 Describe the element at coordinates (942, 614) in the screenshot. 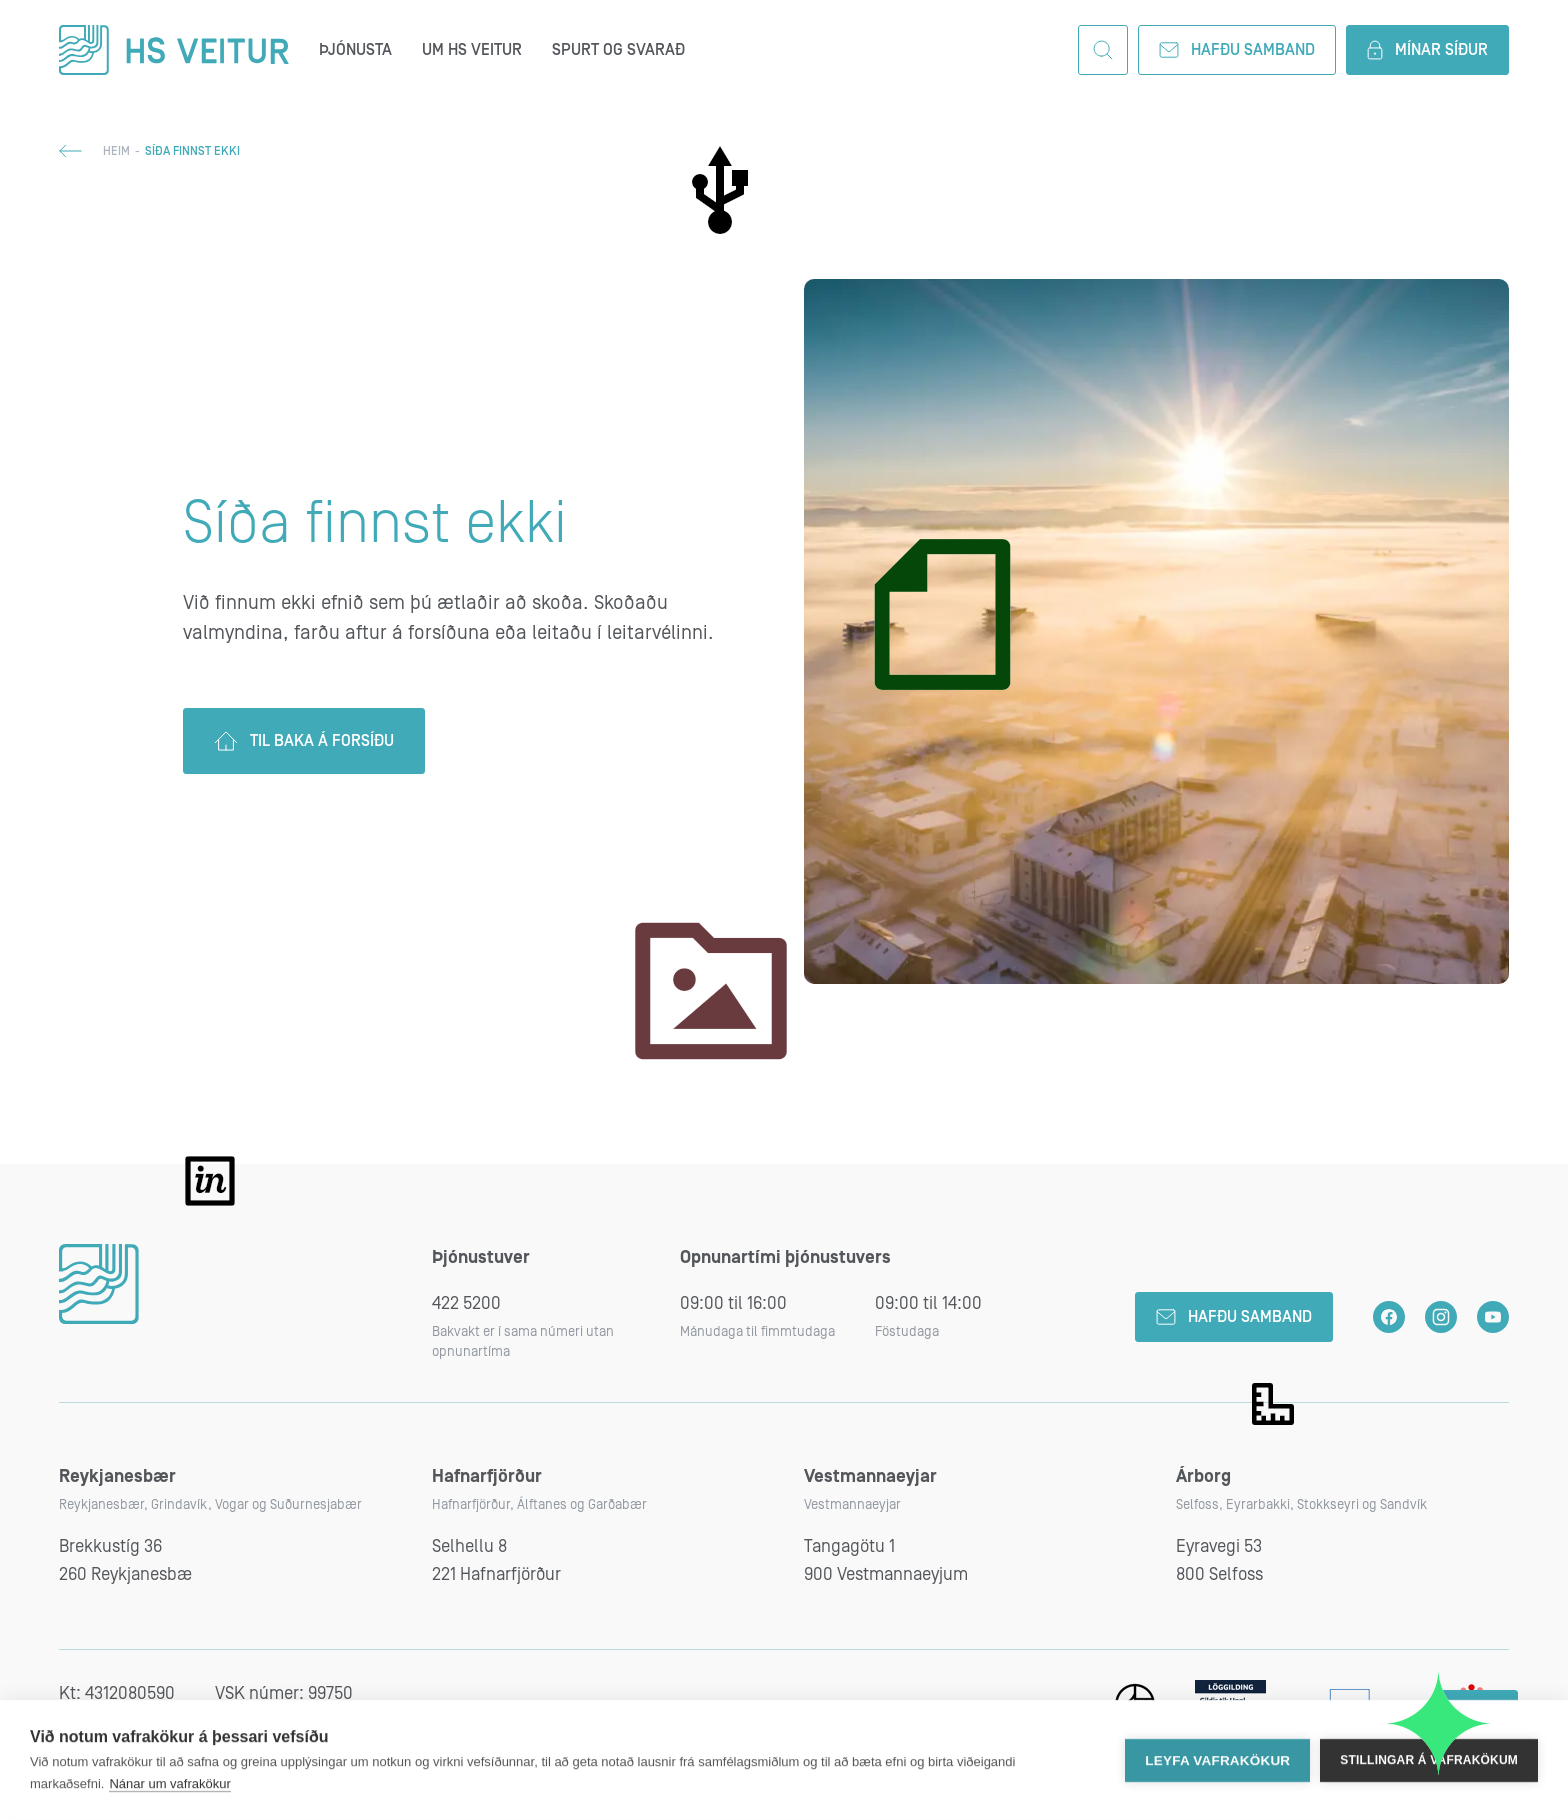

I see `view or open a document` at that location.